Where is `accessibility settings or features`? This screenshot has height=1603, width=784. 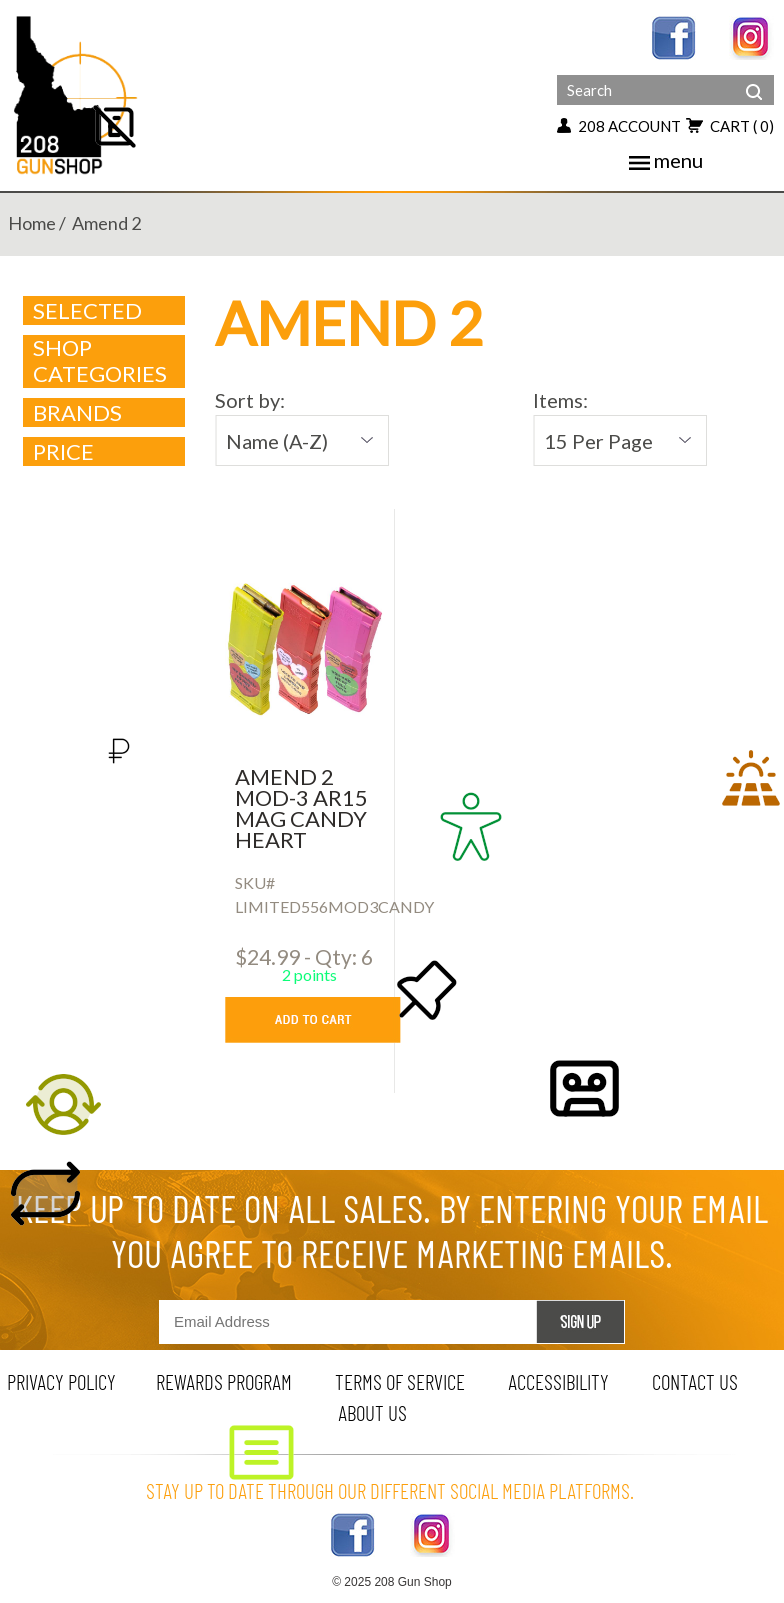
accessibility settings or features is located at coordinates (471, 828).